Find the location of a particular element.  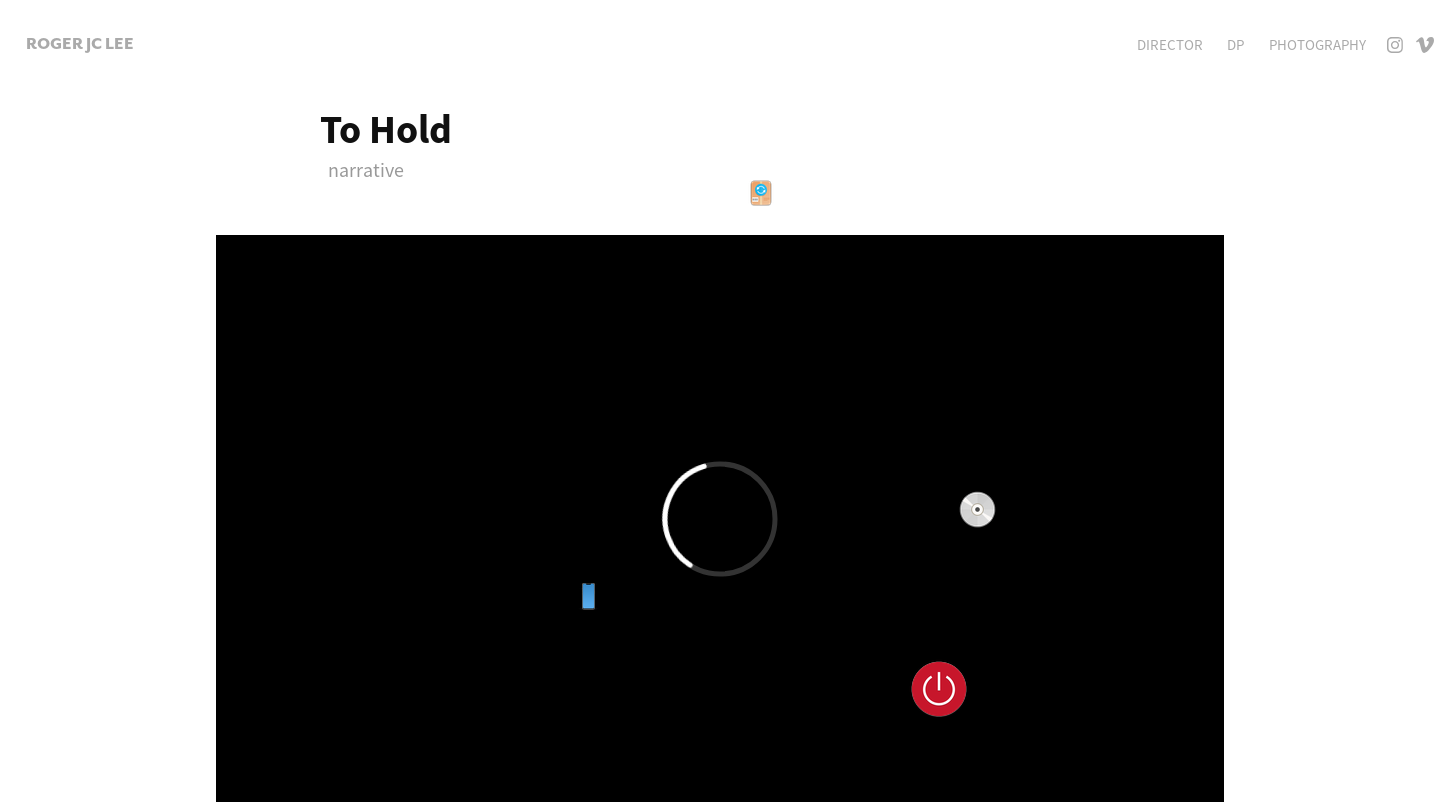

audio CD device detected is located at coordinates (977, 509).